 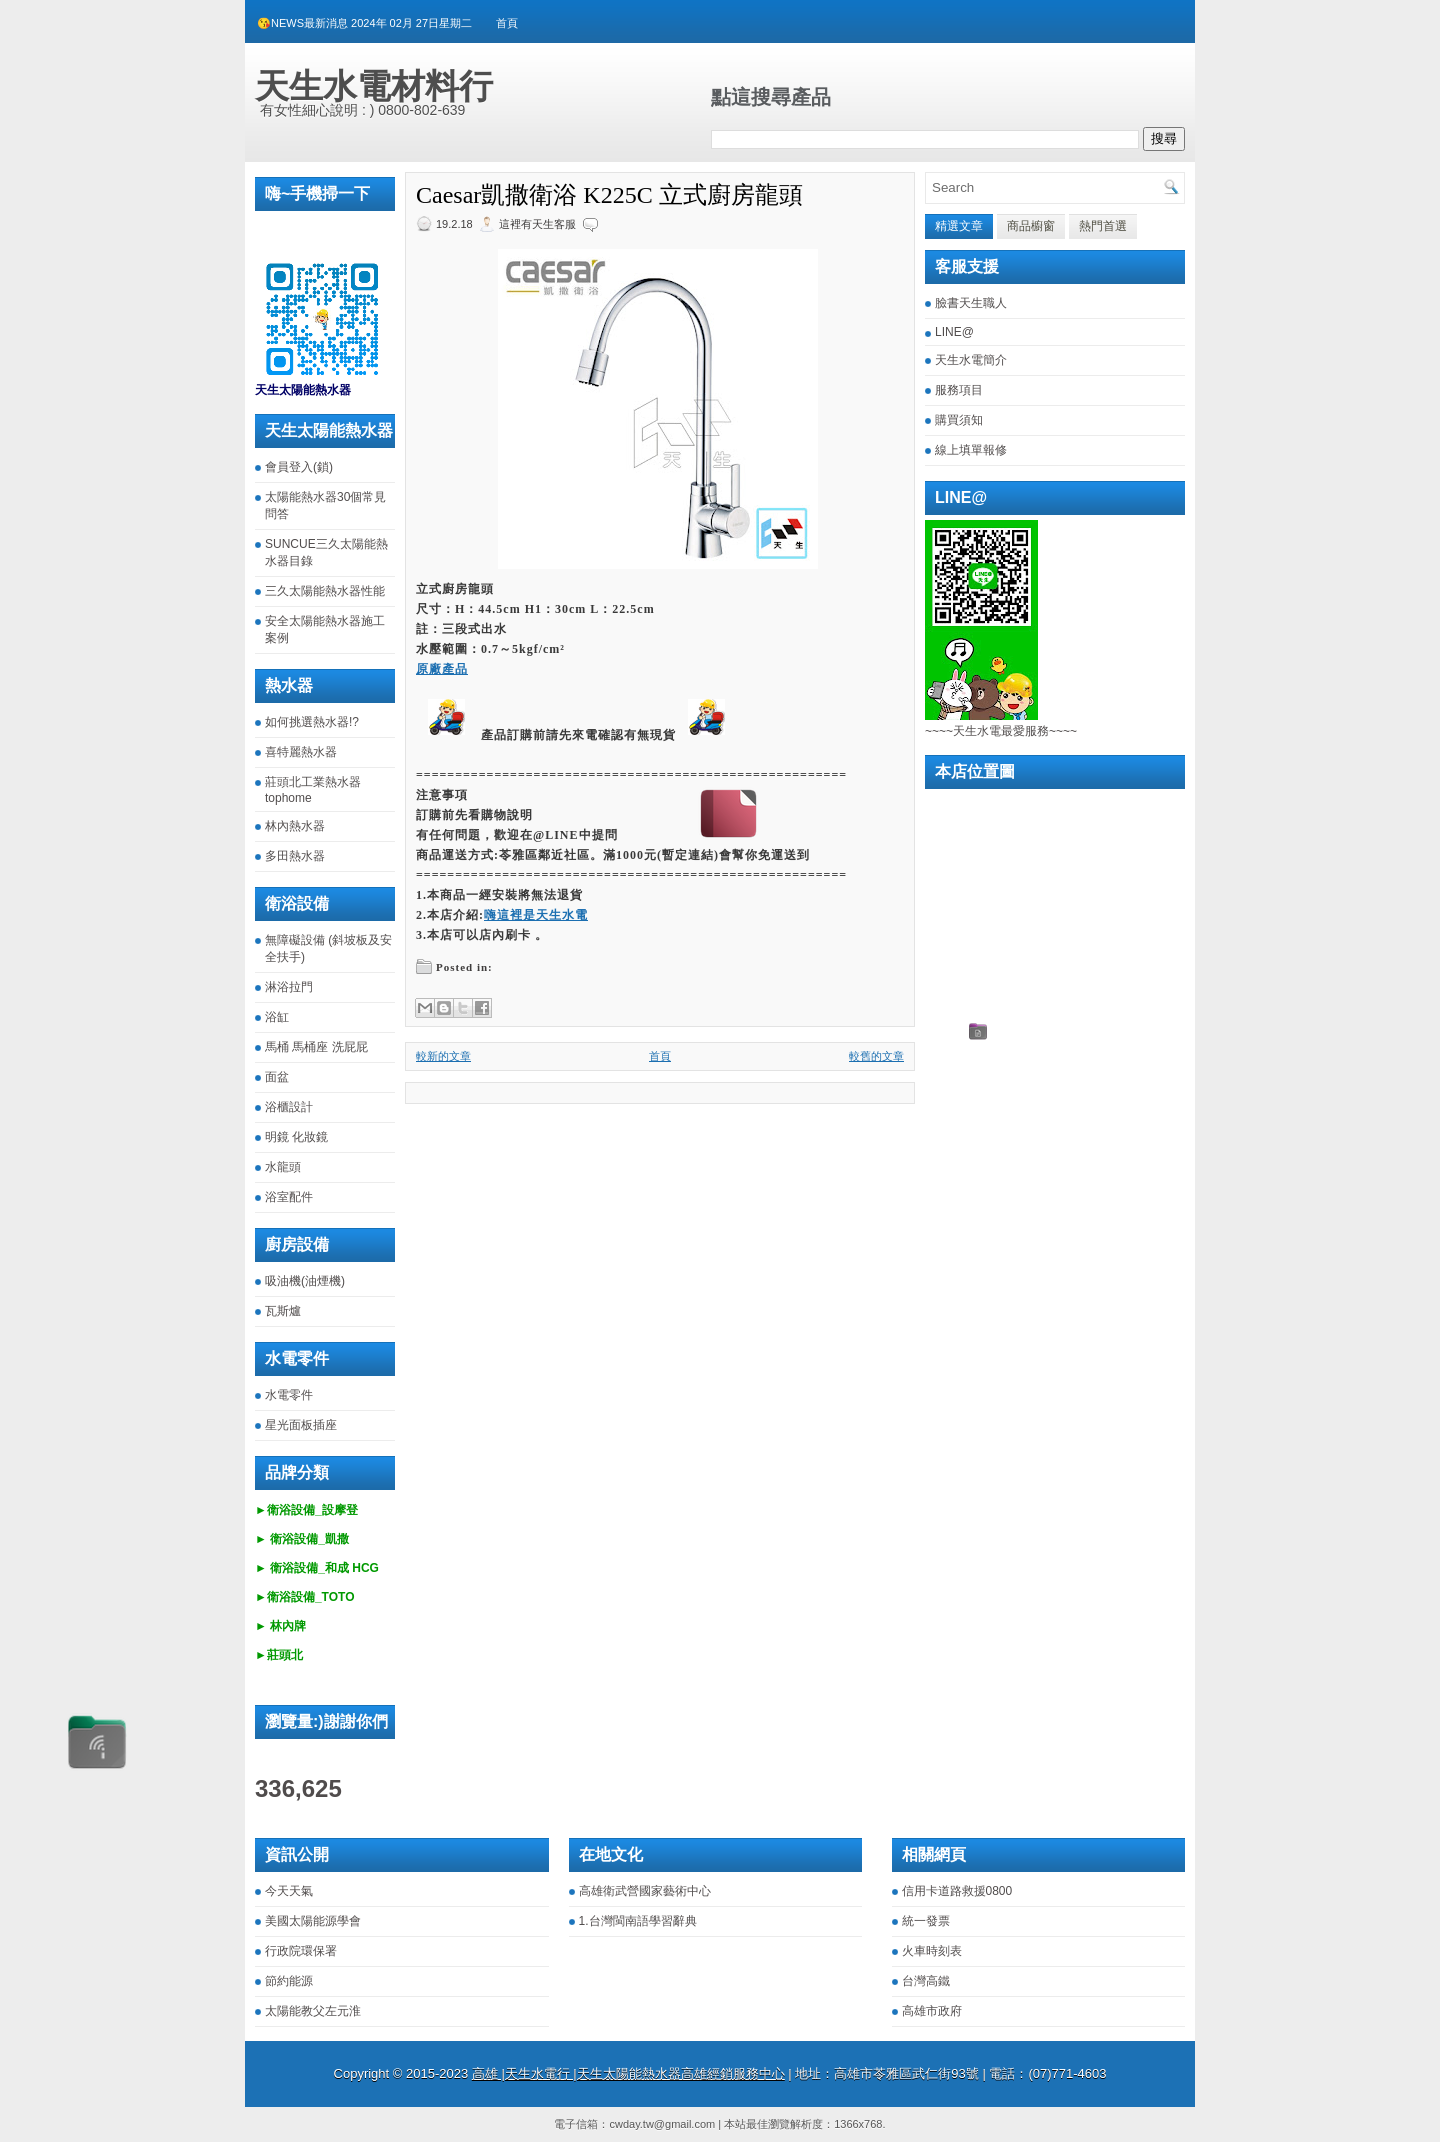 I want to click on open documents folder, so click(x=978, y=1031).